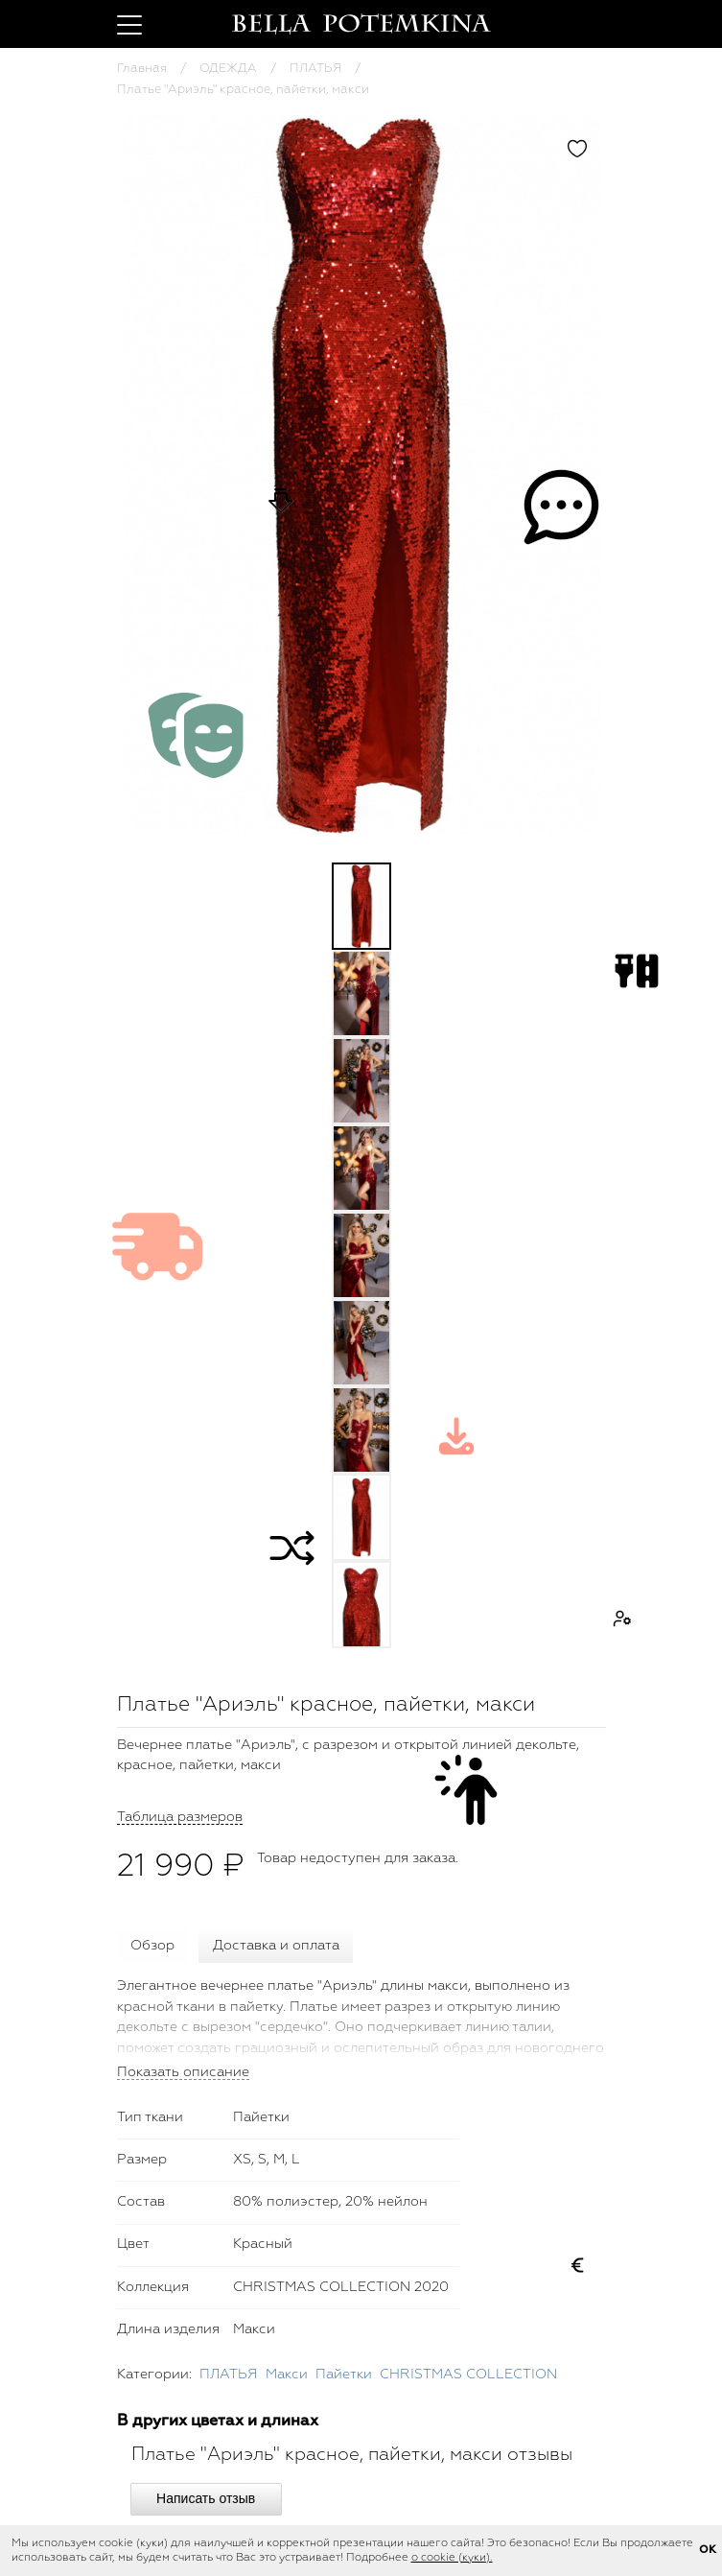 The width and height of the screenshot is (722, 2576). What do you see at coordinates (472, 1791) in the screenshot?
I see `indicates a person with high energy or activity` at bounding box center [472, 1791].